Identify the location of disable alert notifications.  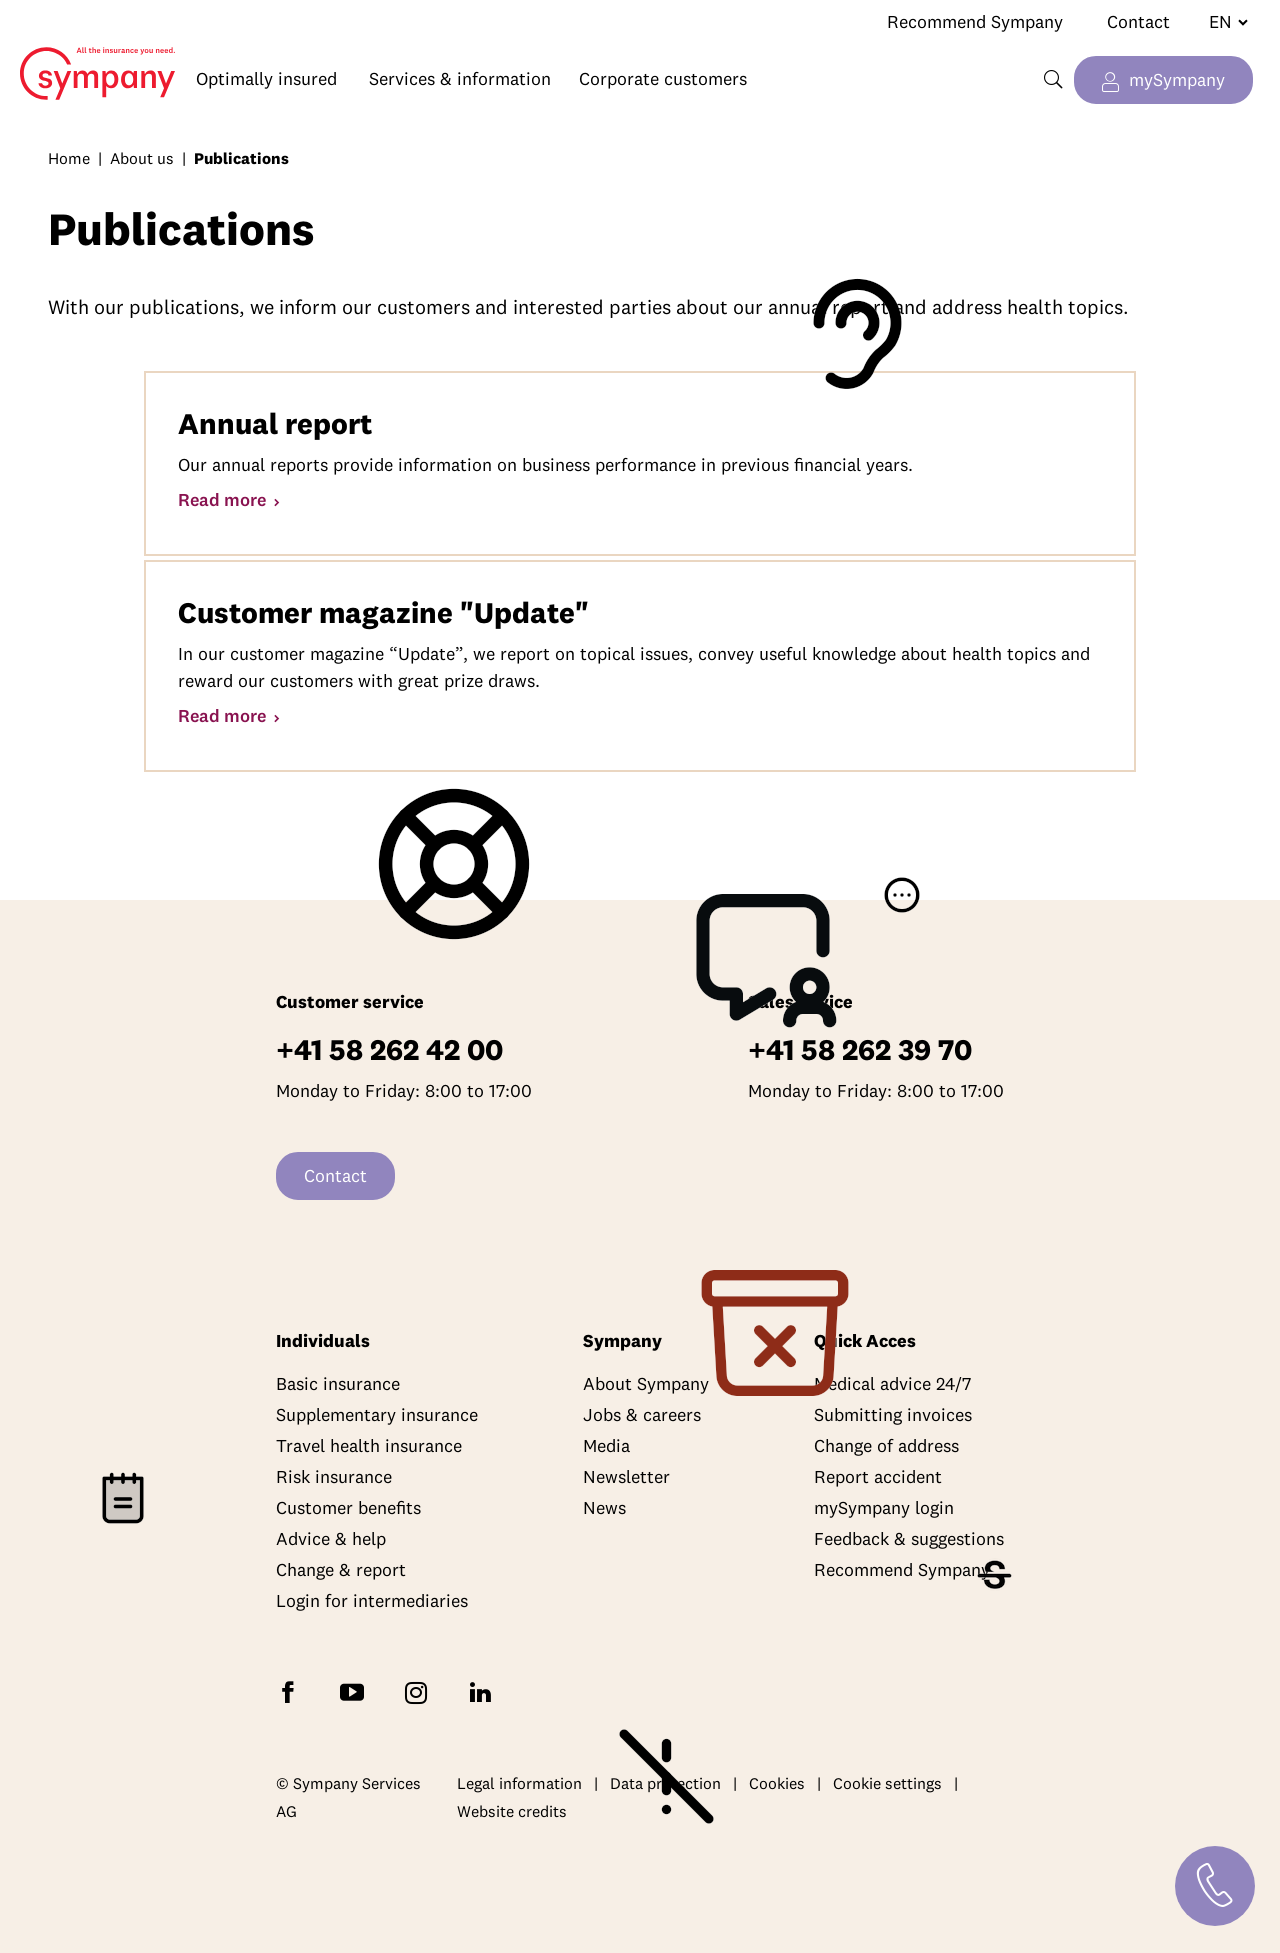
(666, 1776).